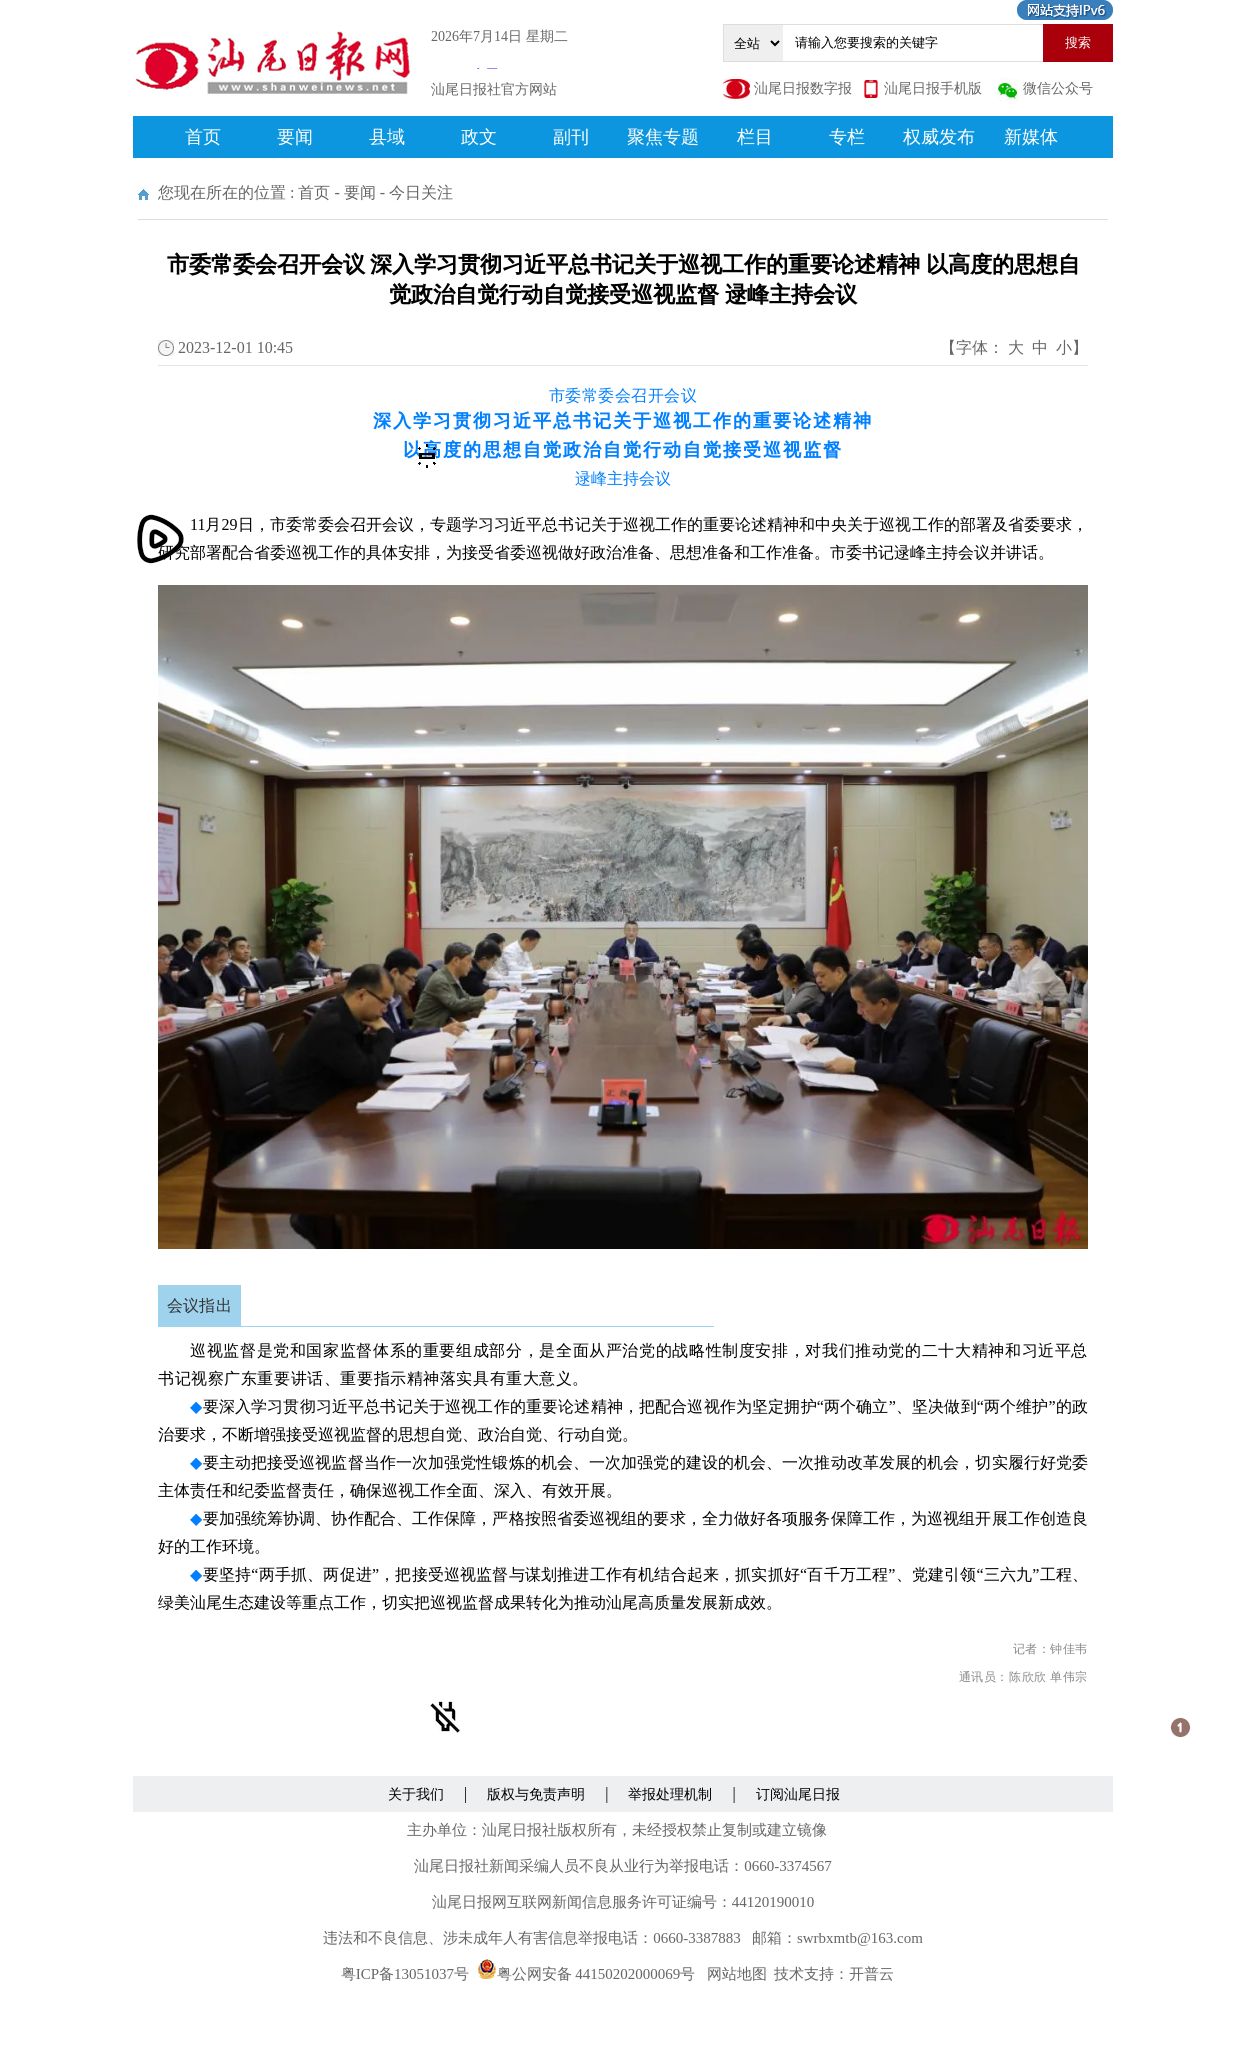 This screenshot has height=2066, width=1246. Describe the element at coordinates (445, 1716) in the screenshot. I see `power is currently off or disconnected` at that location.